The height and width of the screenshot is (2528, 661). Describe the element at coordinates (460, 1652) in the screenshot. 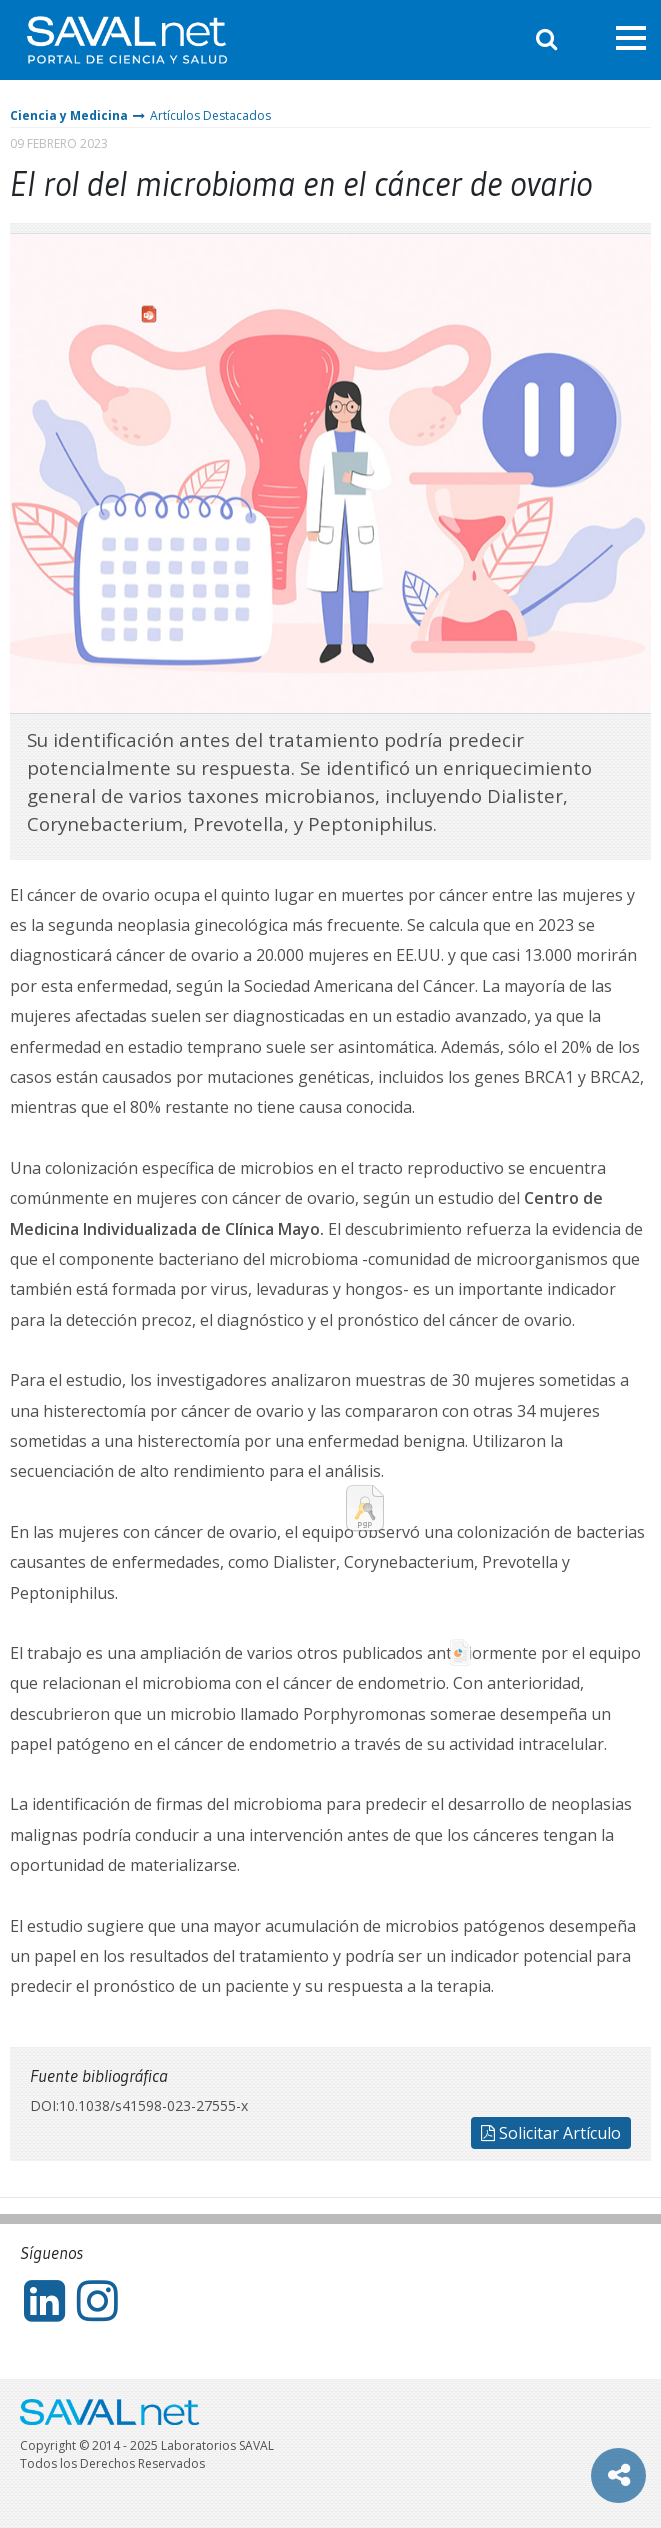

I see `open a presentation file` at that location.